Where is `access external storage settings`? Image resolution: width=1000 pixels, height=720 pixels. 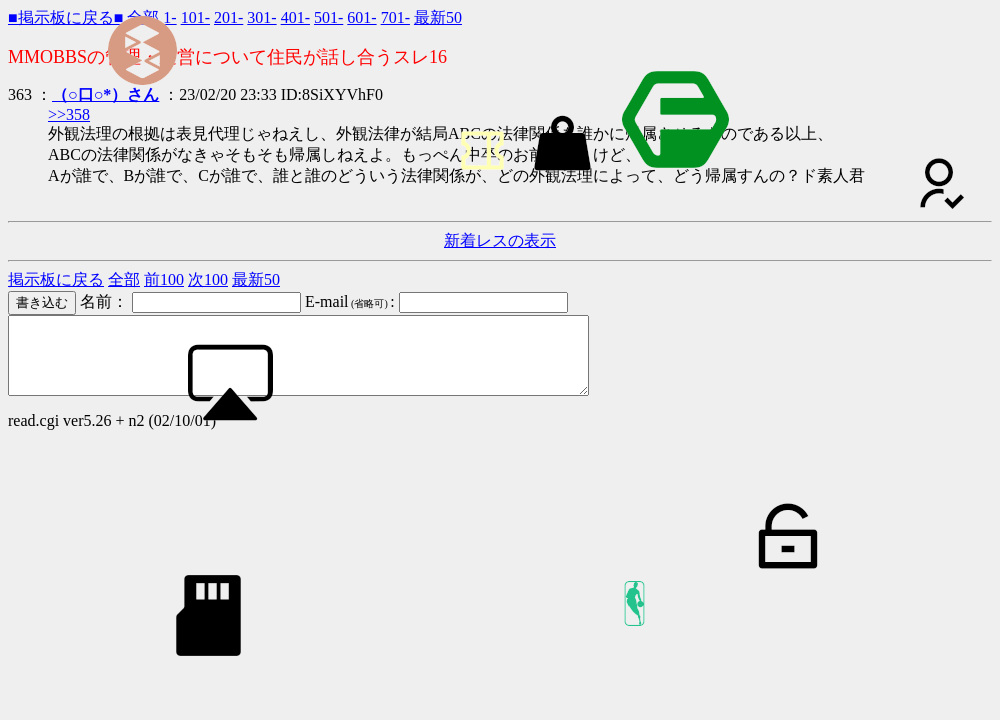 access external storage settings is located at coordinates (208, 615).